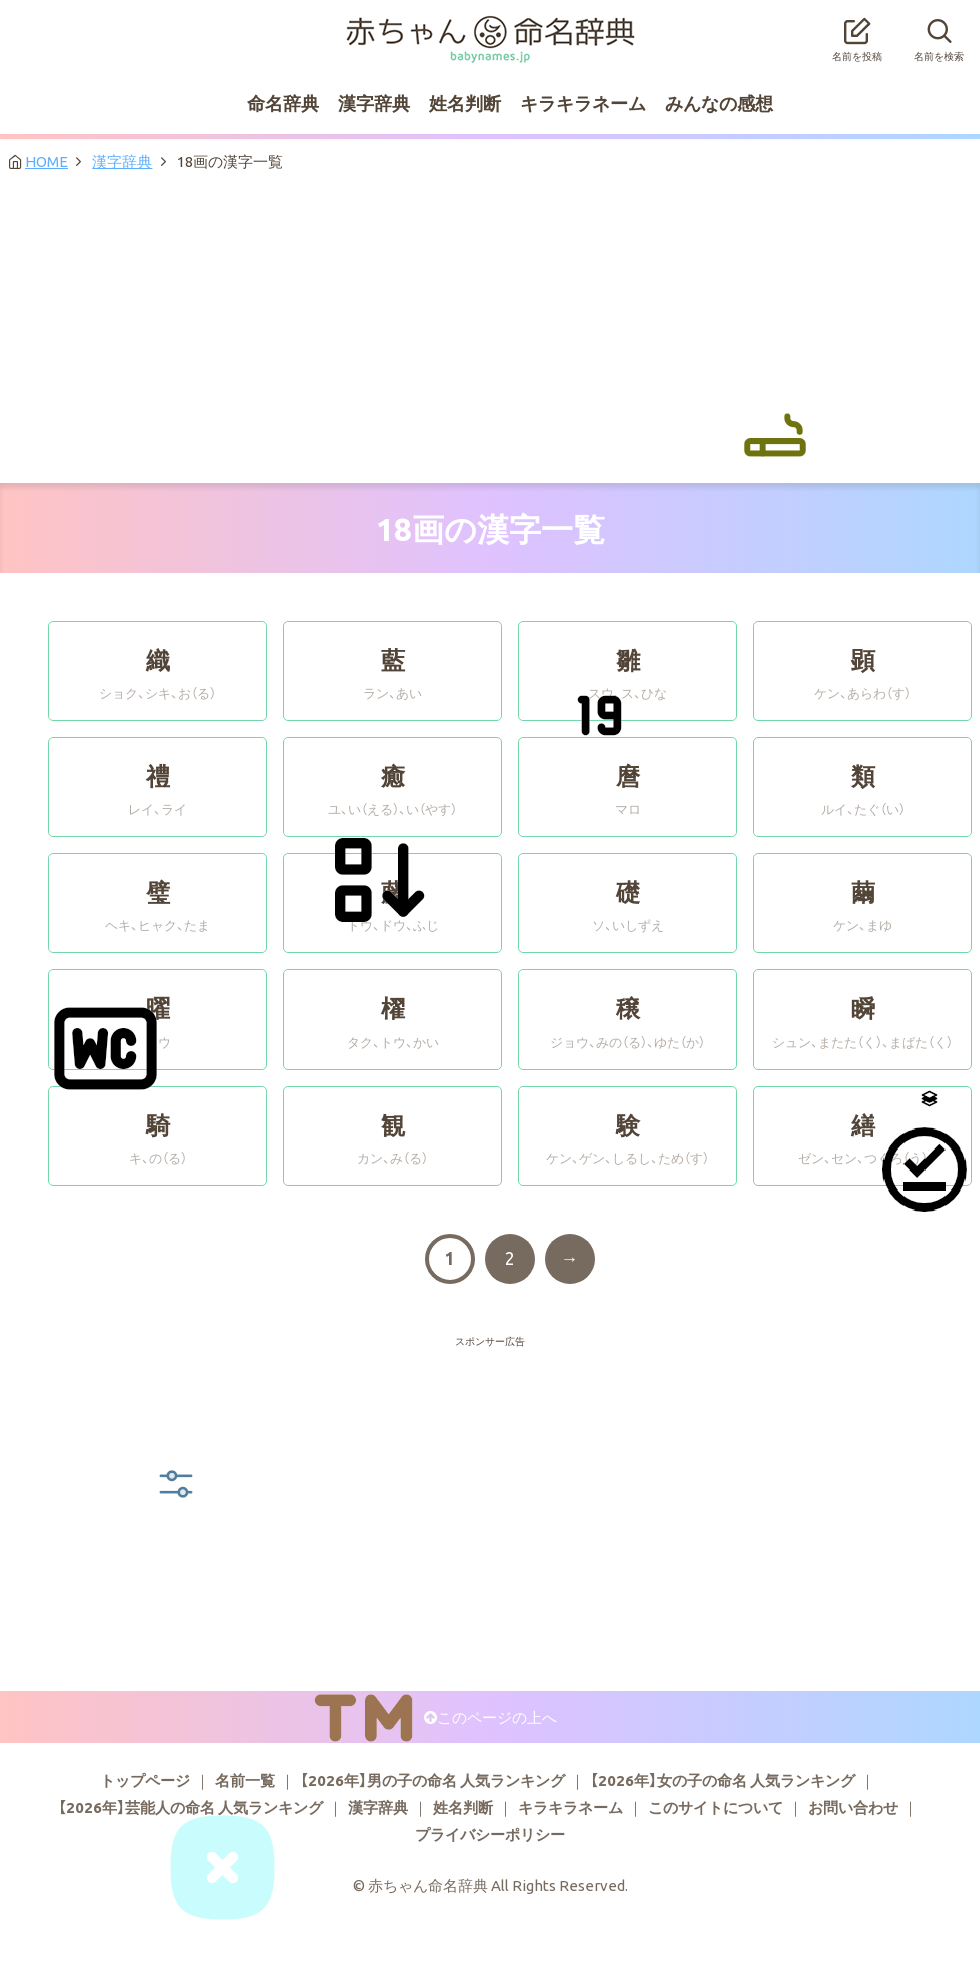  I want to click on indicates trademarked content or branding, so click(365, 1718).